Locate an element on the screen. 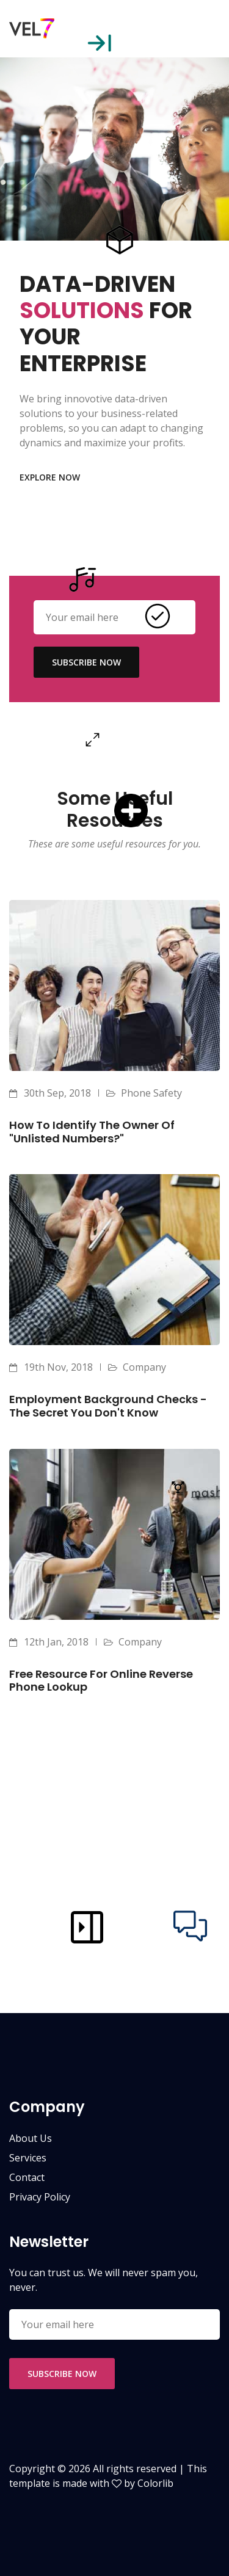 This screenshot has height=2576, width=229. maximize window to full screen is located at coordinates (92, 739).